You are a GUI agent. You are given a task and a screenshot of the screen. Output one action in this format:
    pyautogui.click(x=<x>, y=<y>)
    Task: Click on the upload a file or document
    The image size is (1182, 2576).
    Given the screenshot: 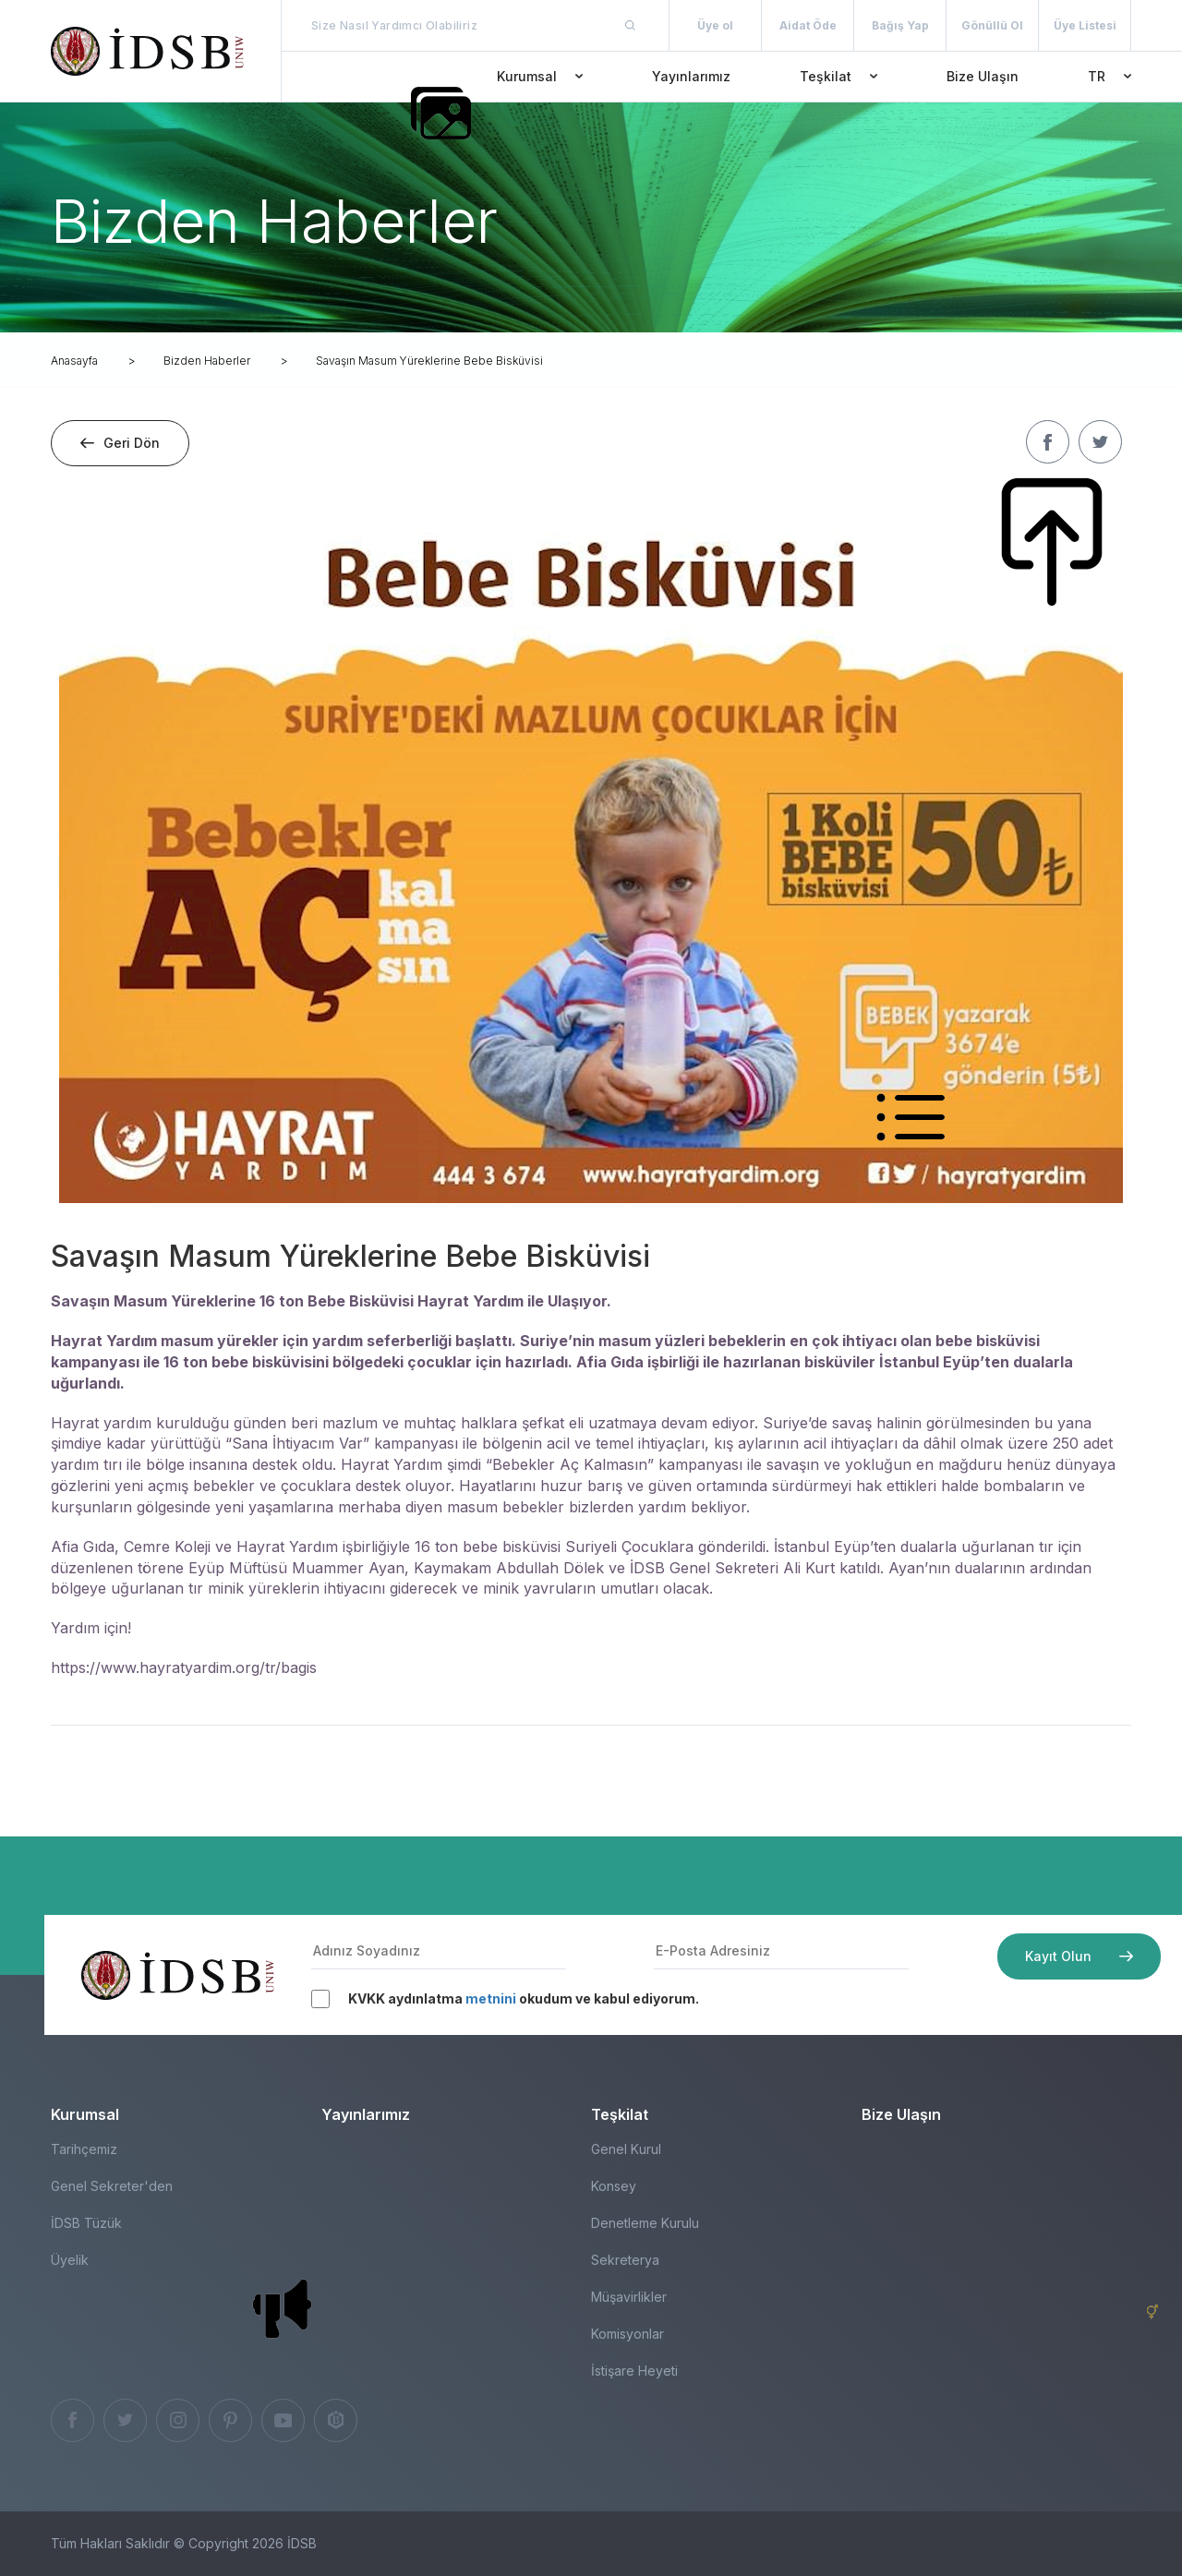 What is the action you would take?
    pyautogui.click(x=1052, y=542)
    